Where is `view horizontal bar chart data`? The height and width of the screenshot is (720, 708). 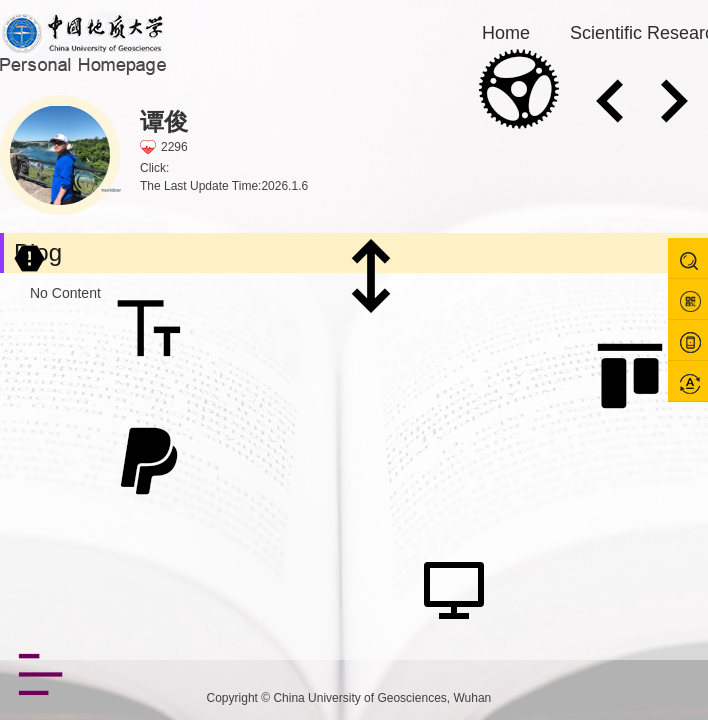 view horizontal bar chart data is located at coordinates (39, 674).